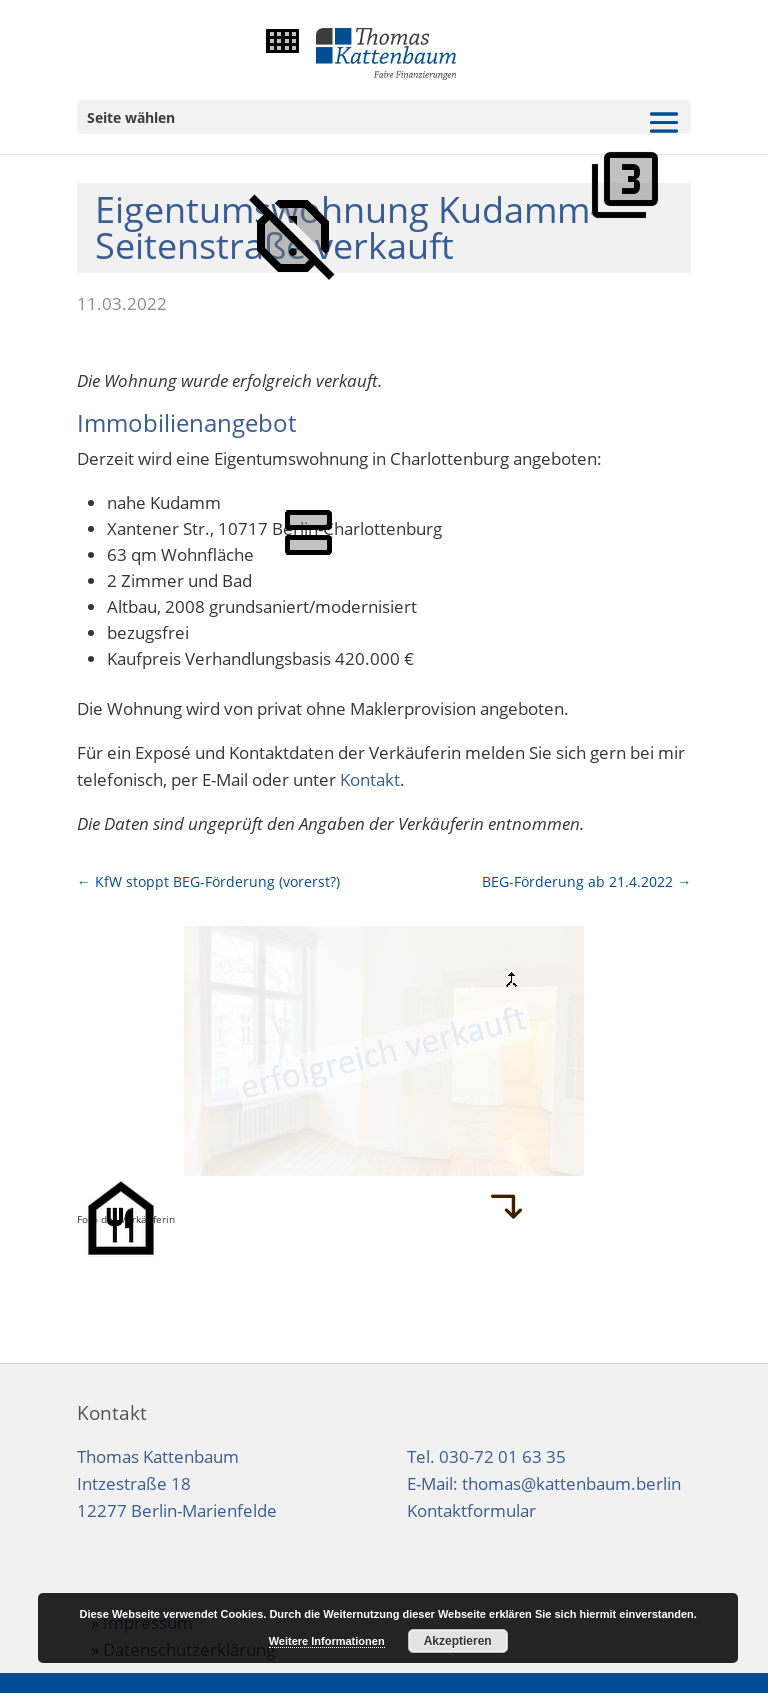  I want to click on disable report notifications, so click(293, 236).